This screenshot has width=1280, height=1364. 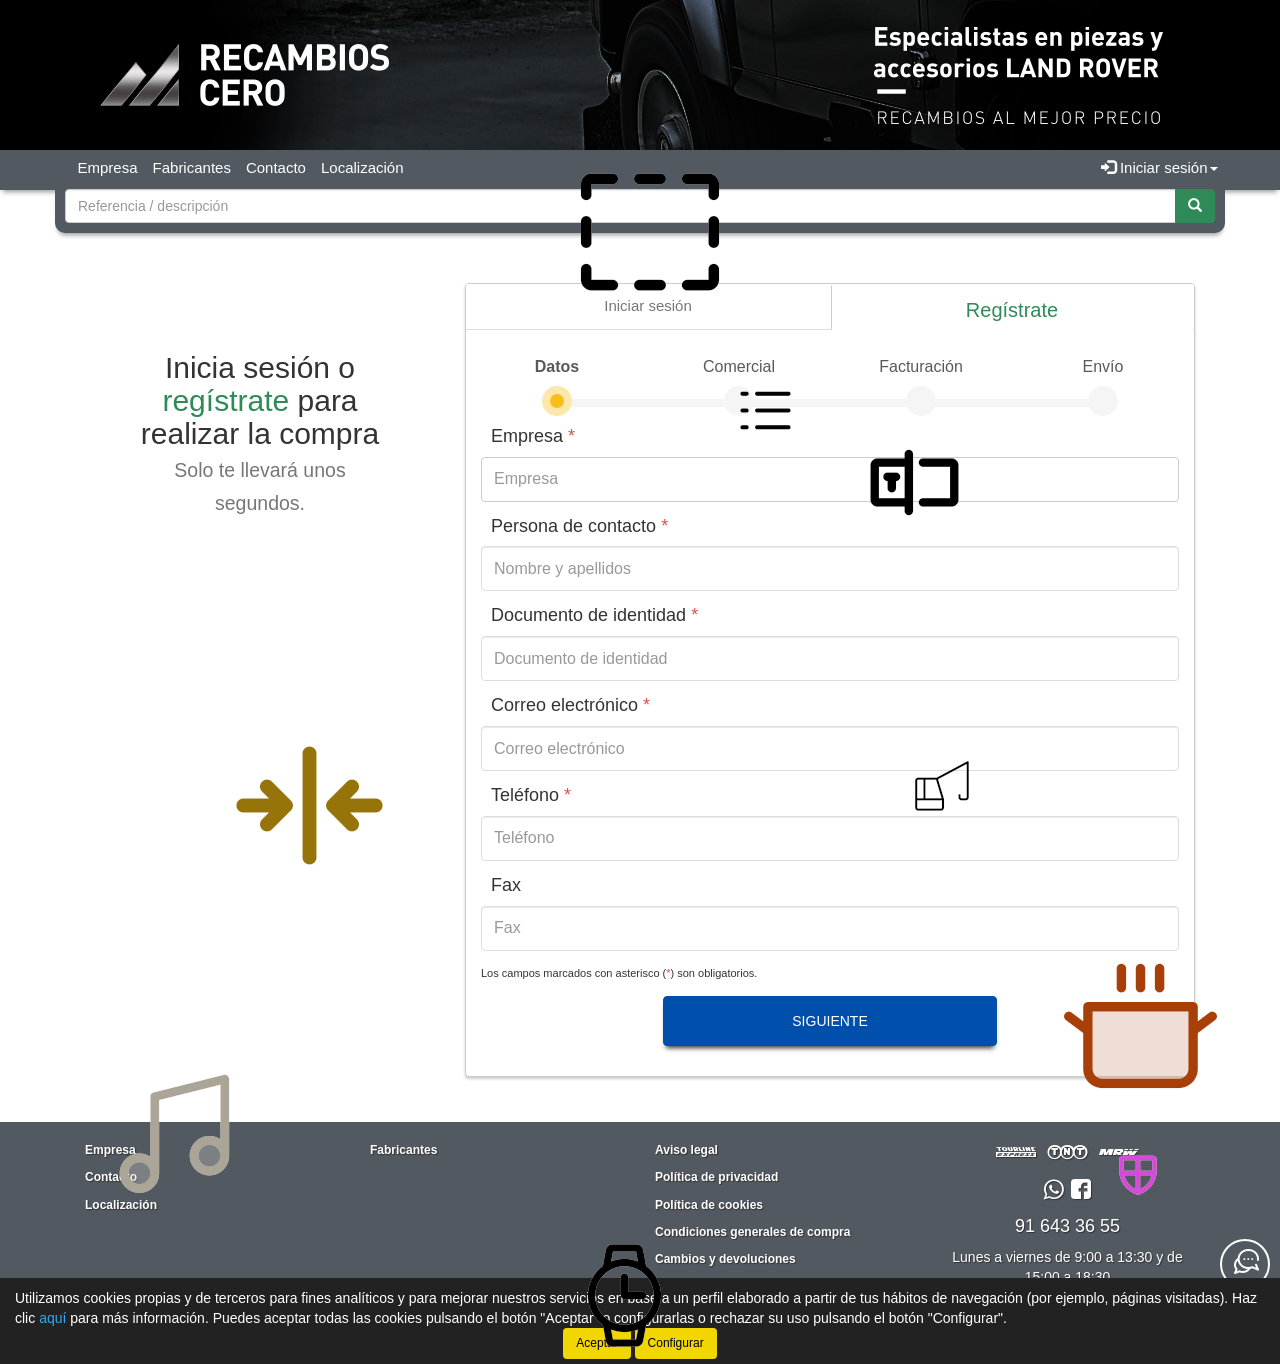 I want to click on construction or building in progress, so click(x=943, y=789).